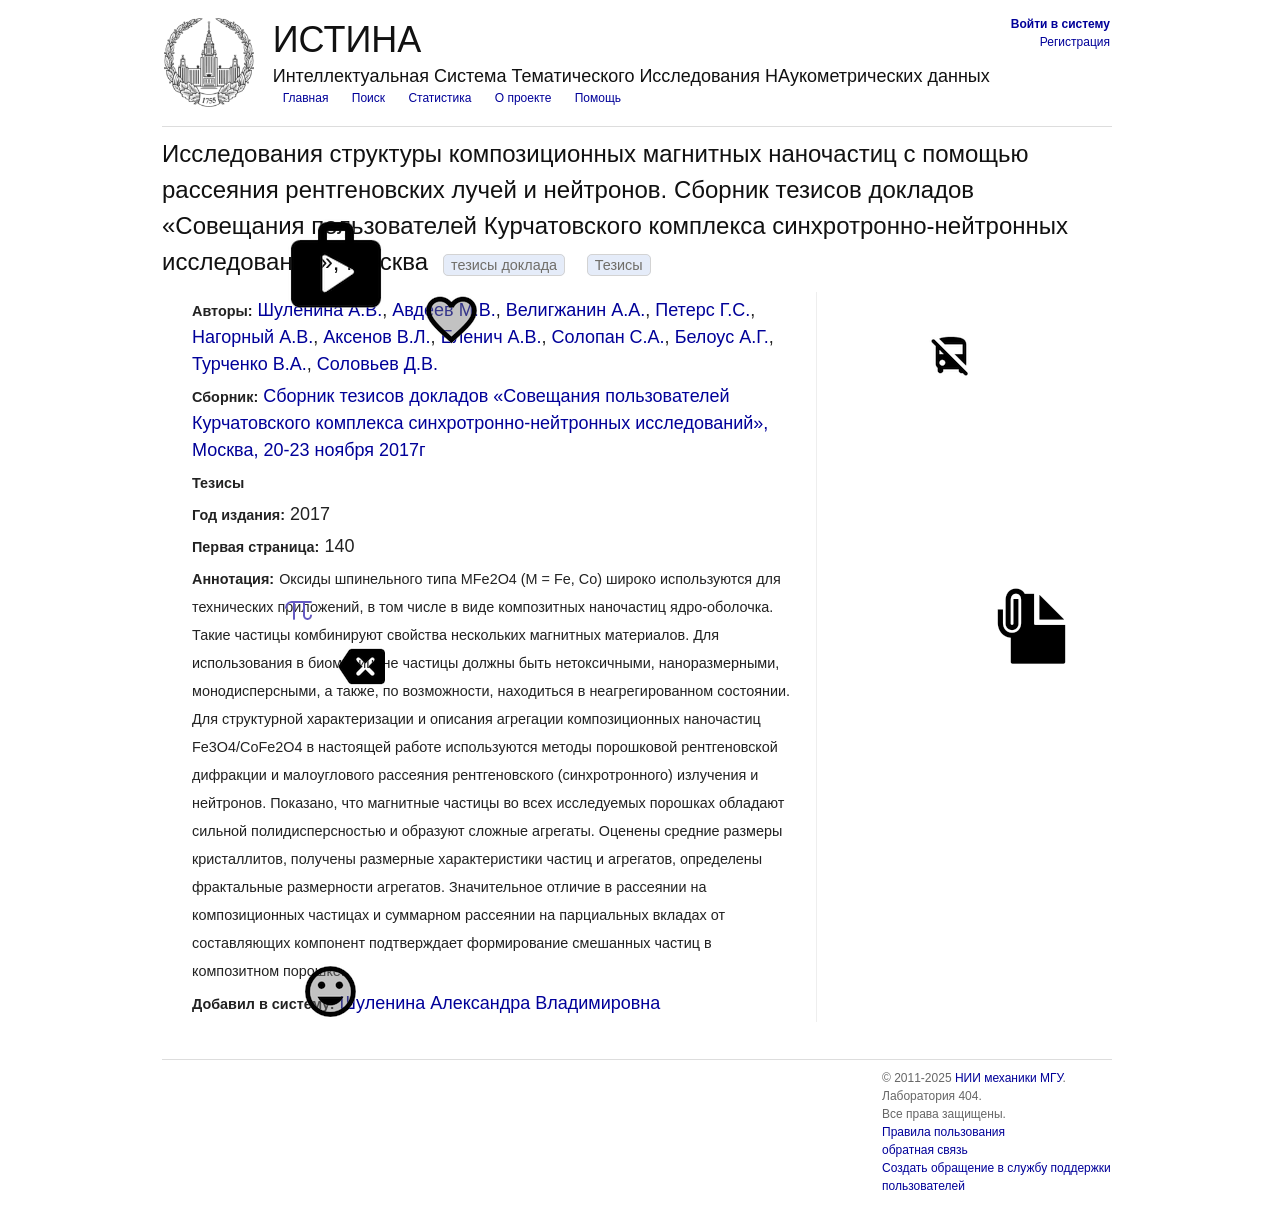 The image size is (1274, 1205). Describe the element at coordinates (451, 319) in the screenshot. I see `add to favorites` at that location.